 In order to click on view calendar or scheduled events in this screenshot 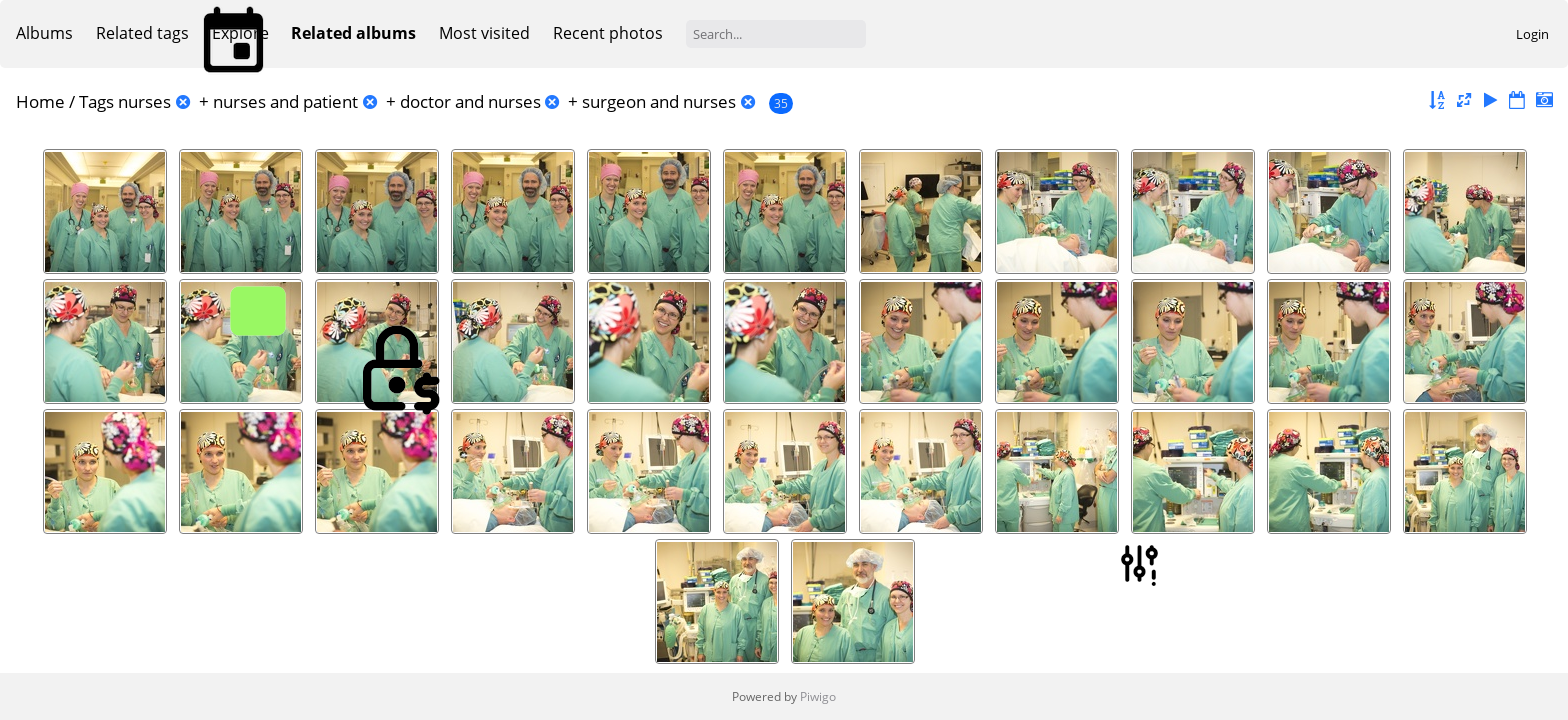, I will do `click(233, 39)`.